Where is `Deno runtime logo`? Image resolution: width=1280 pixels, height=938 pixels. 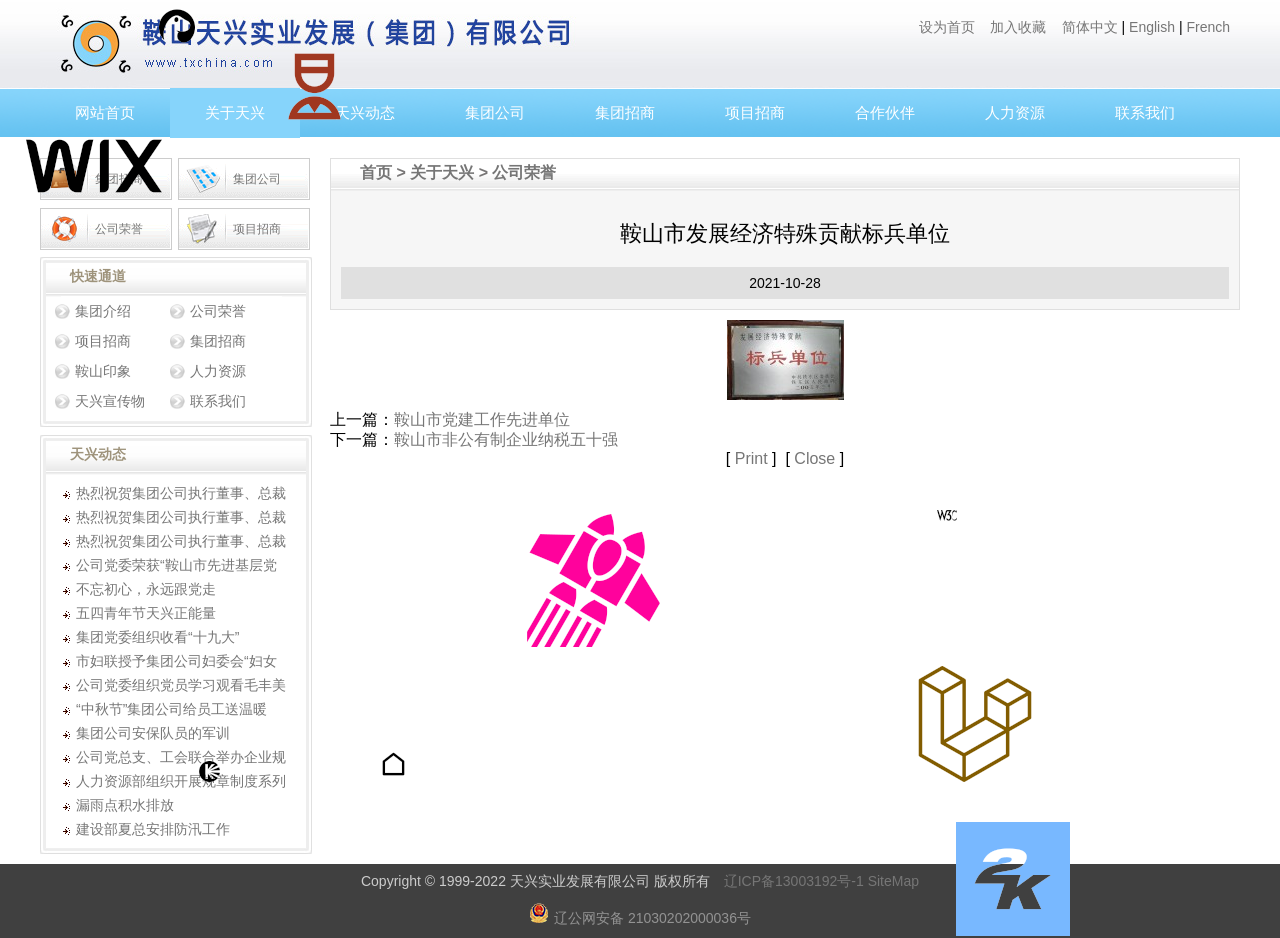
Deno runtime logo is located at coordinates (177, 26).